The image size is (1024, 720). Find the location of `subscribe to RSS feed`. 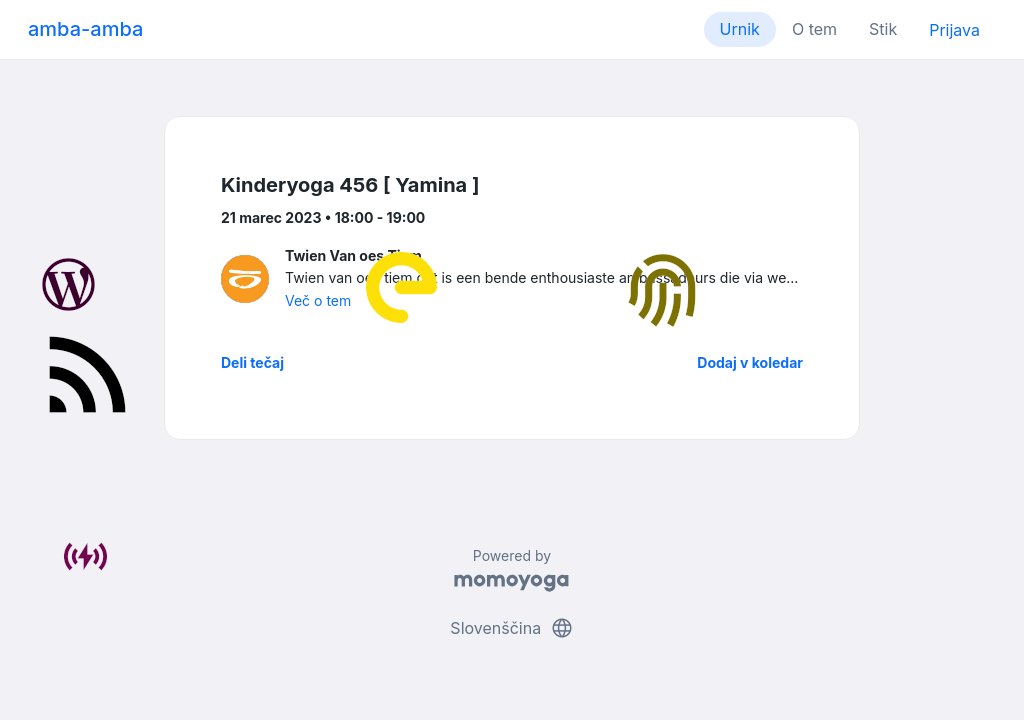

subscribe to RSS feed is located at coordinates (87, 374).